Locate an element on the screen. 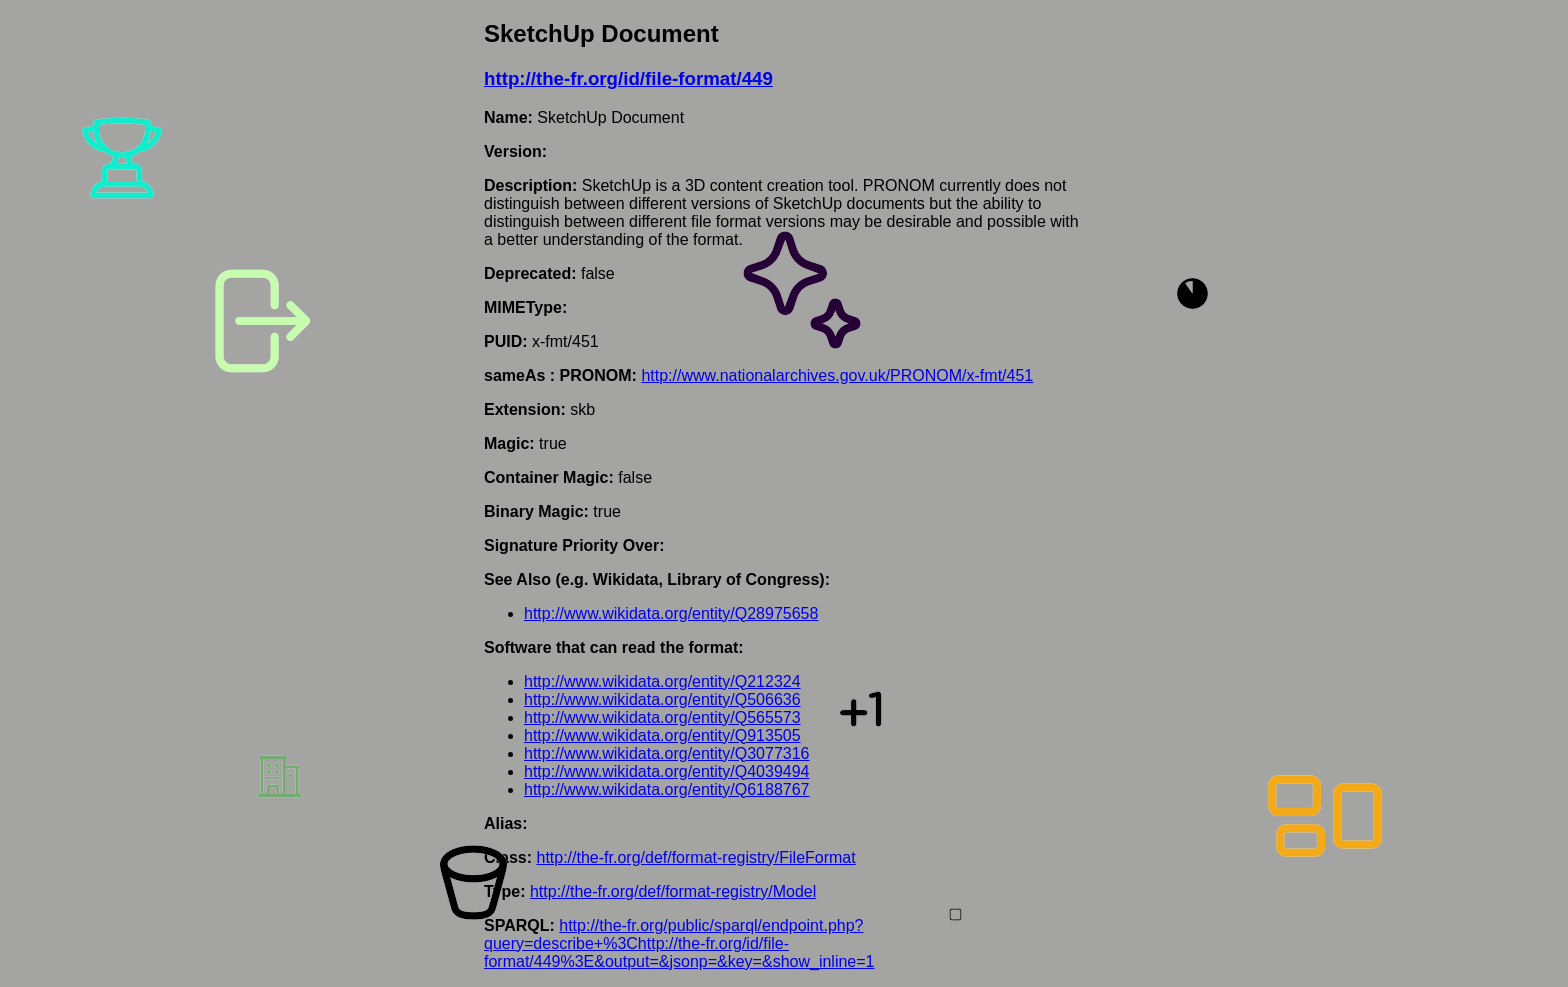  add one to a count or quantity is located at coordinates (862, 710).